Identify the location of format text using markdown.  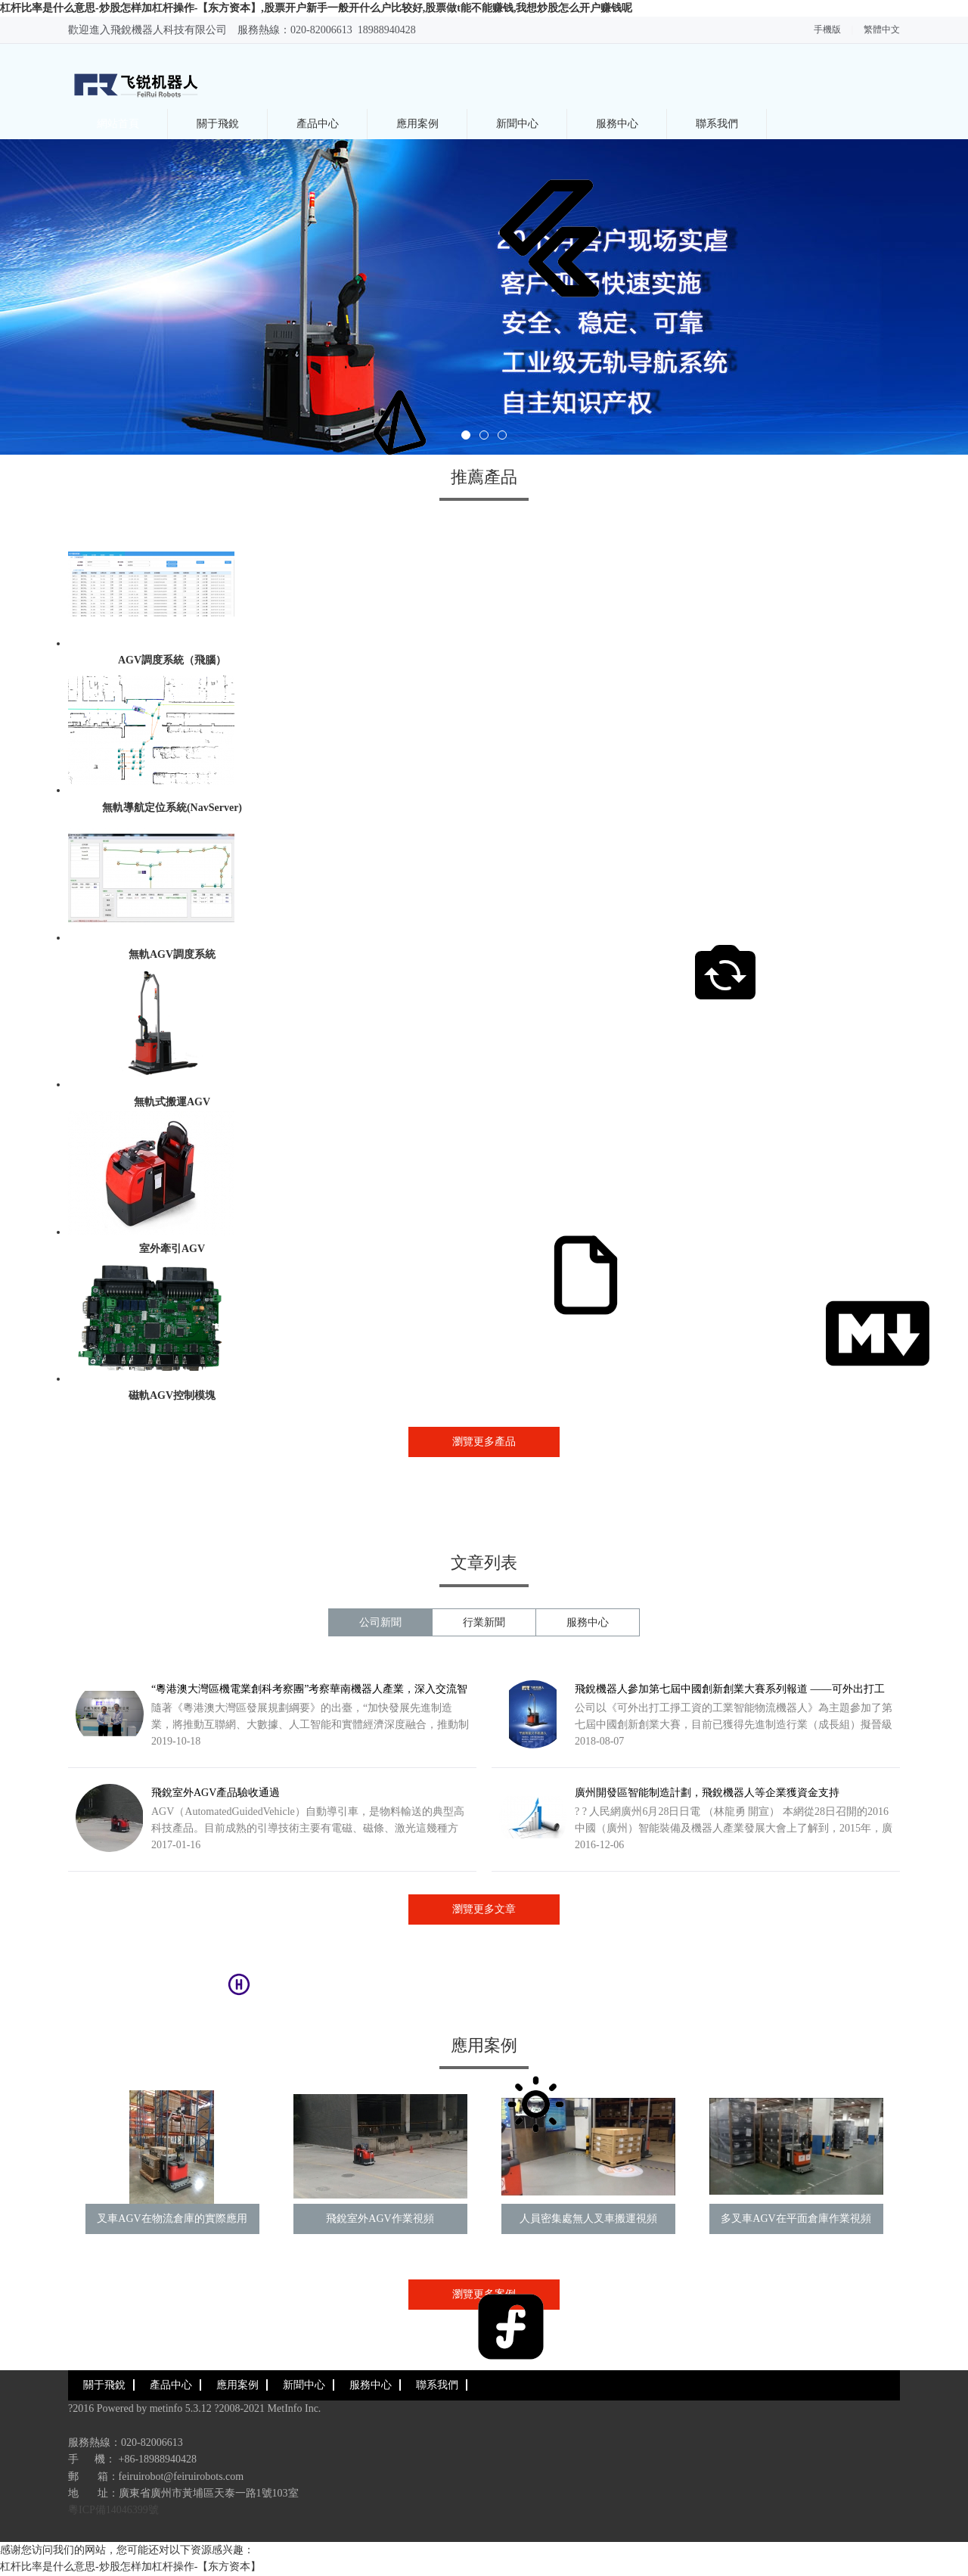
(877, 1333).